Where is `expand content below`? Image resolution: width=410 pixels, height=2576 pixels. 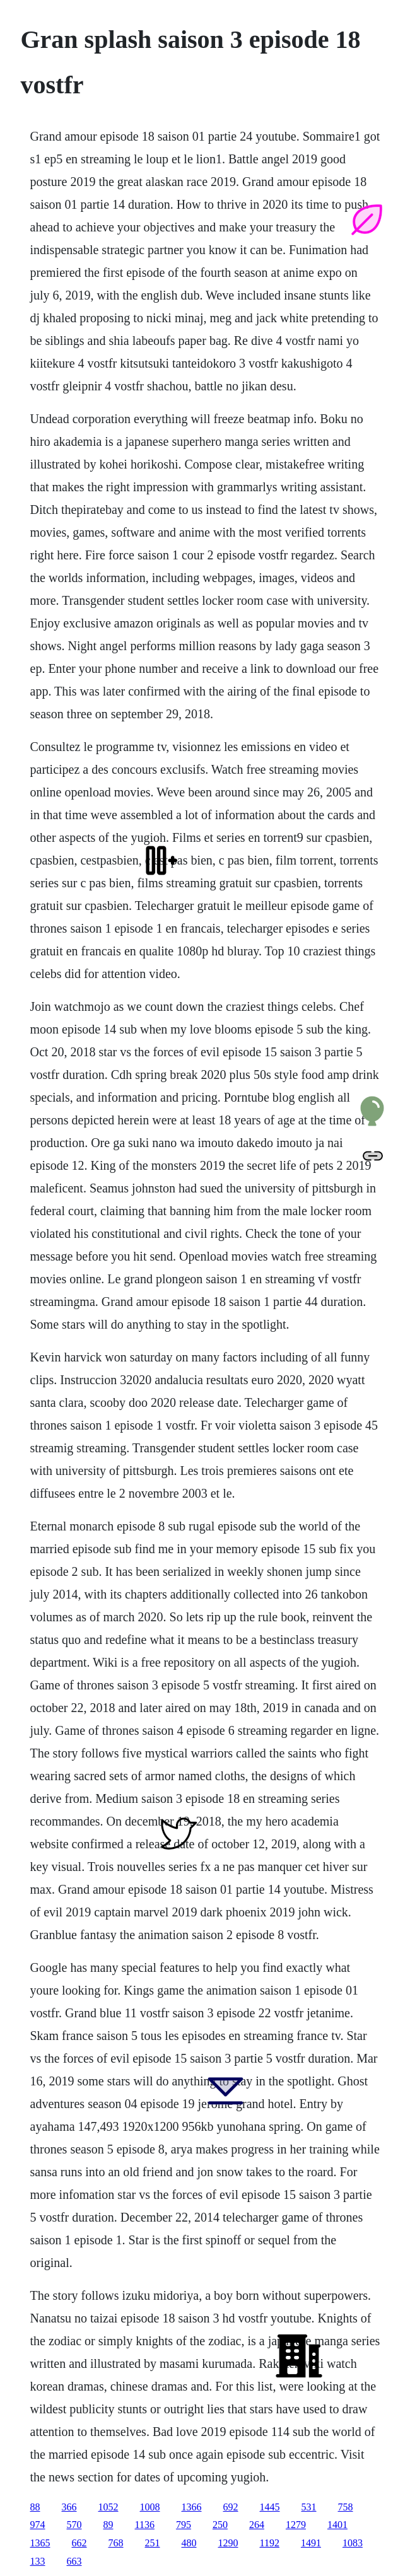
expand content below is located at coordinates (225, 2090).